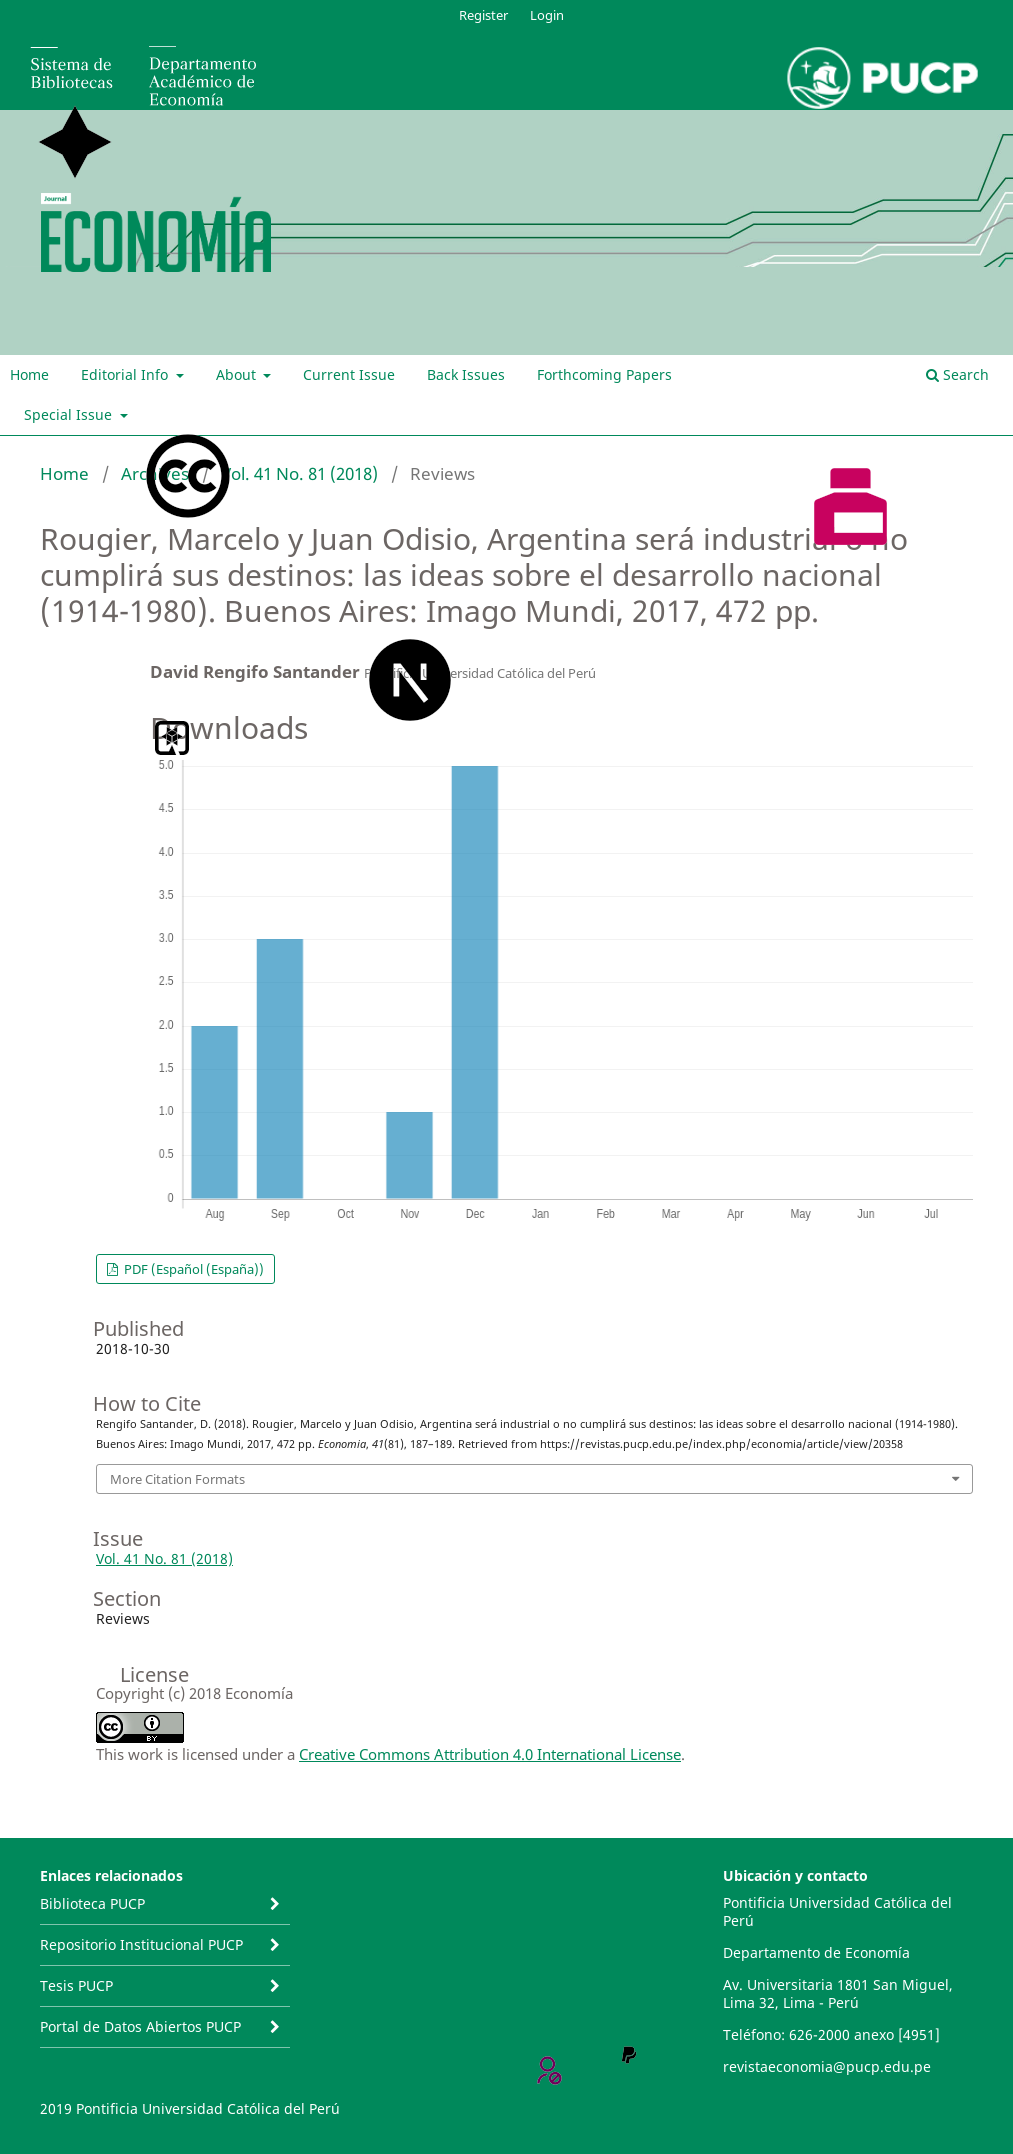 The image size is (1013, 2154). I want to click on access drawing or illustration tools, so click(850, 504).